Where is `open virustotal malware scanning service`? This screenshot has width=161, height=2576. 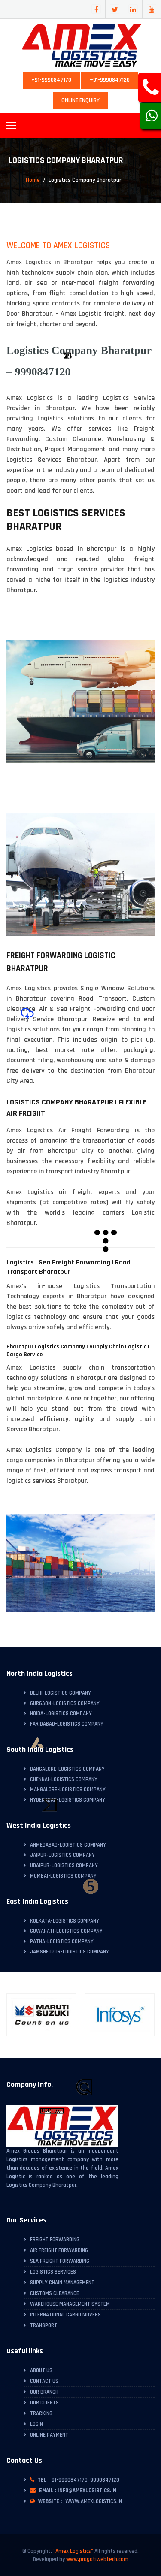
open virustotal malware scanning service is located at coordinates (49, 1805).